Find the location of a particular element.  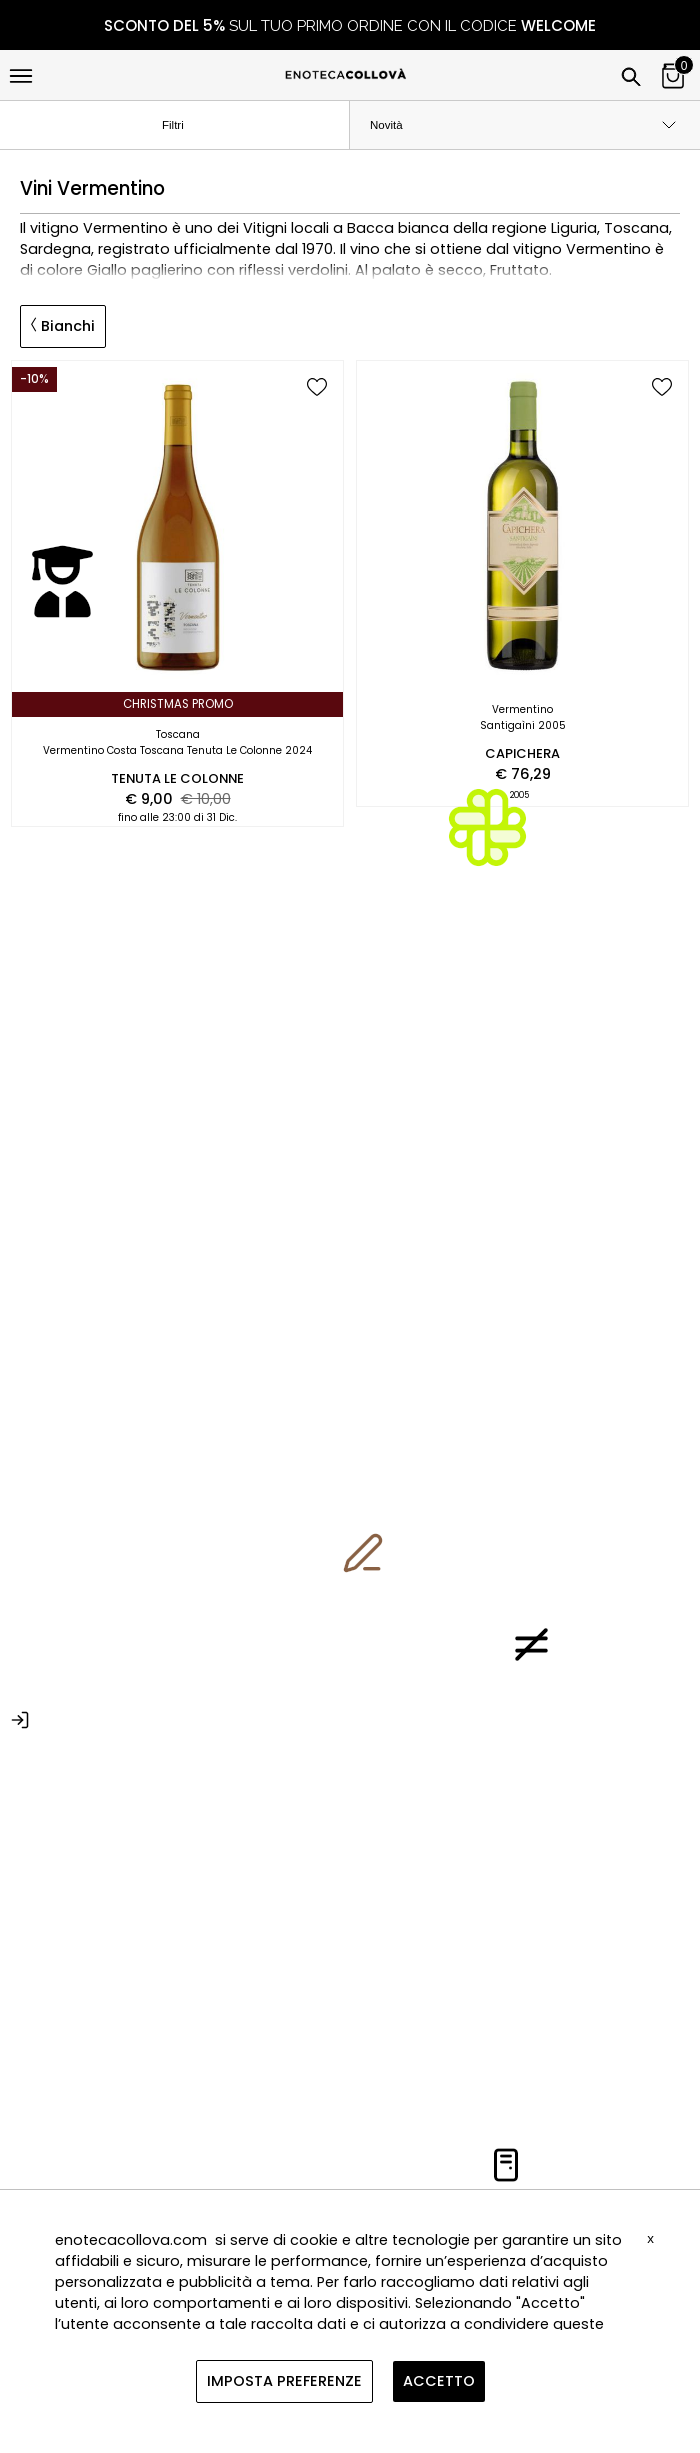

edit text or content is located at coordinates (363, 1553).